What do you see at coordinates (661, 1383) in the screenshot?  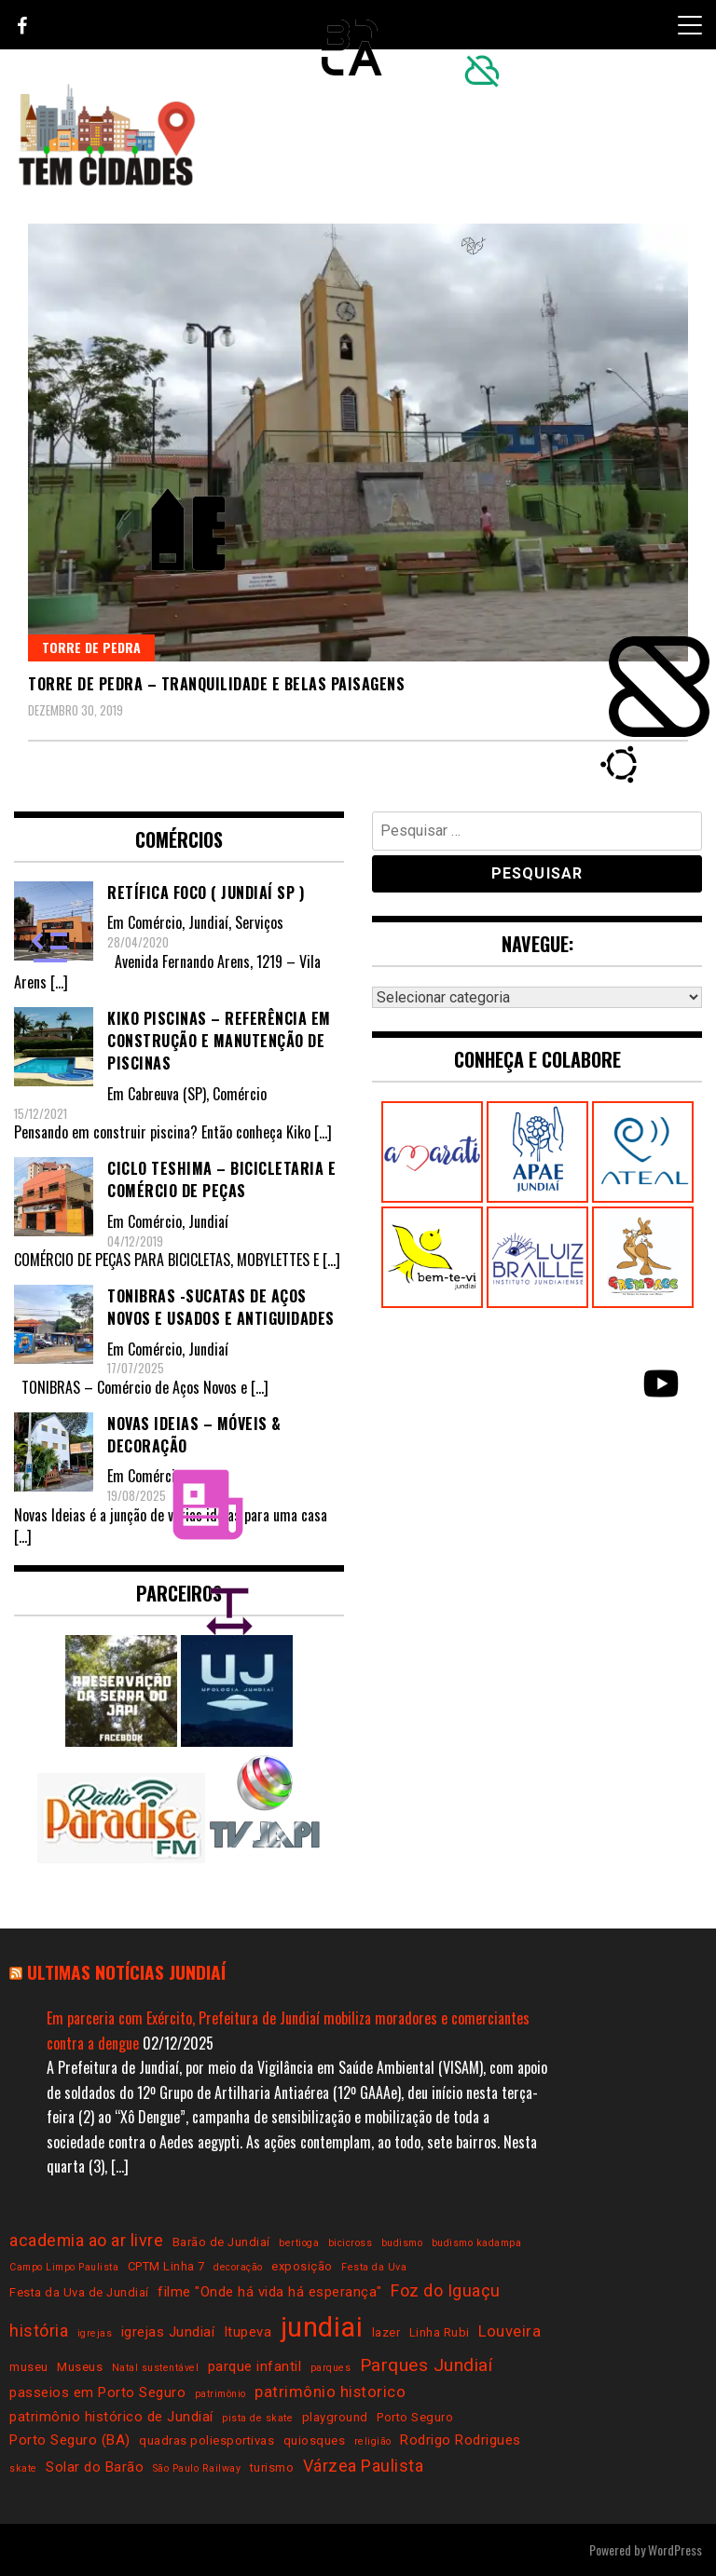 I see `open YouTube app` at bounding box center [661, 1383].